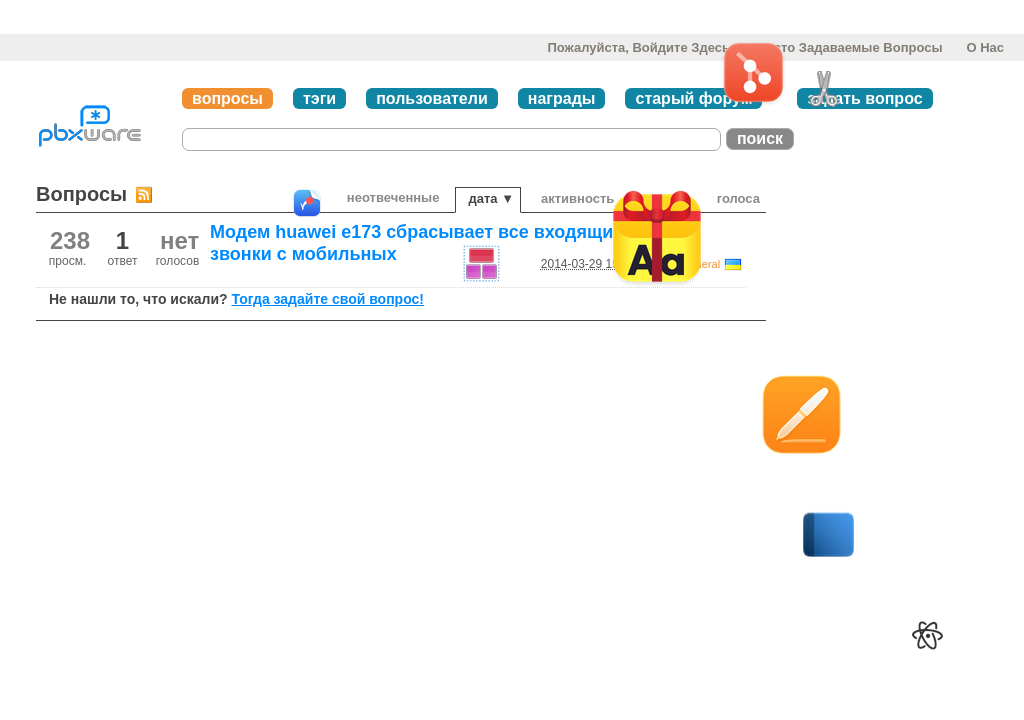 This screenshot has height=720, width=1024. What do you see at coordinates (927, 635) in the screenshot?
I see `open Atom text editor` at bounding box center [927, 635].